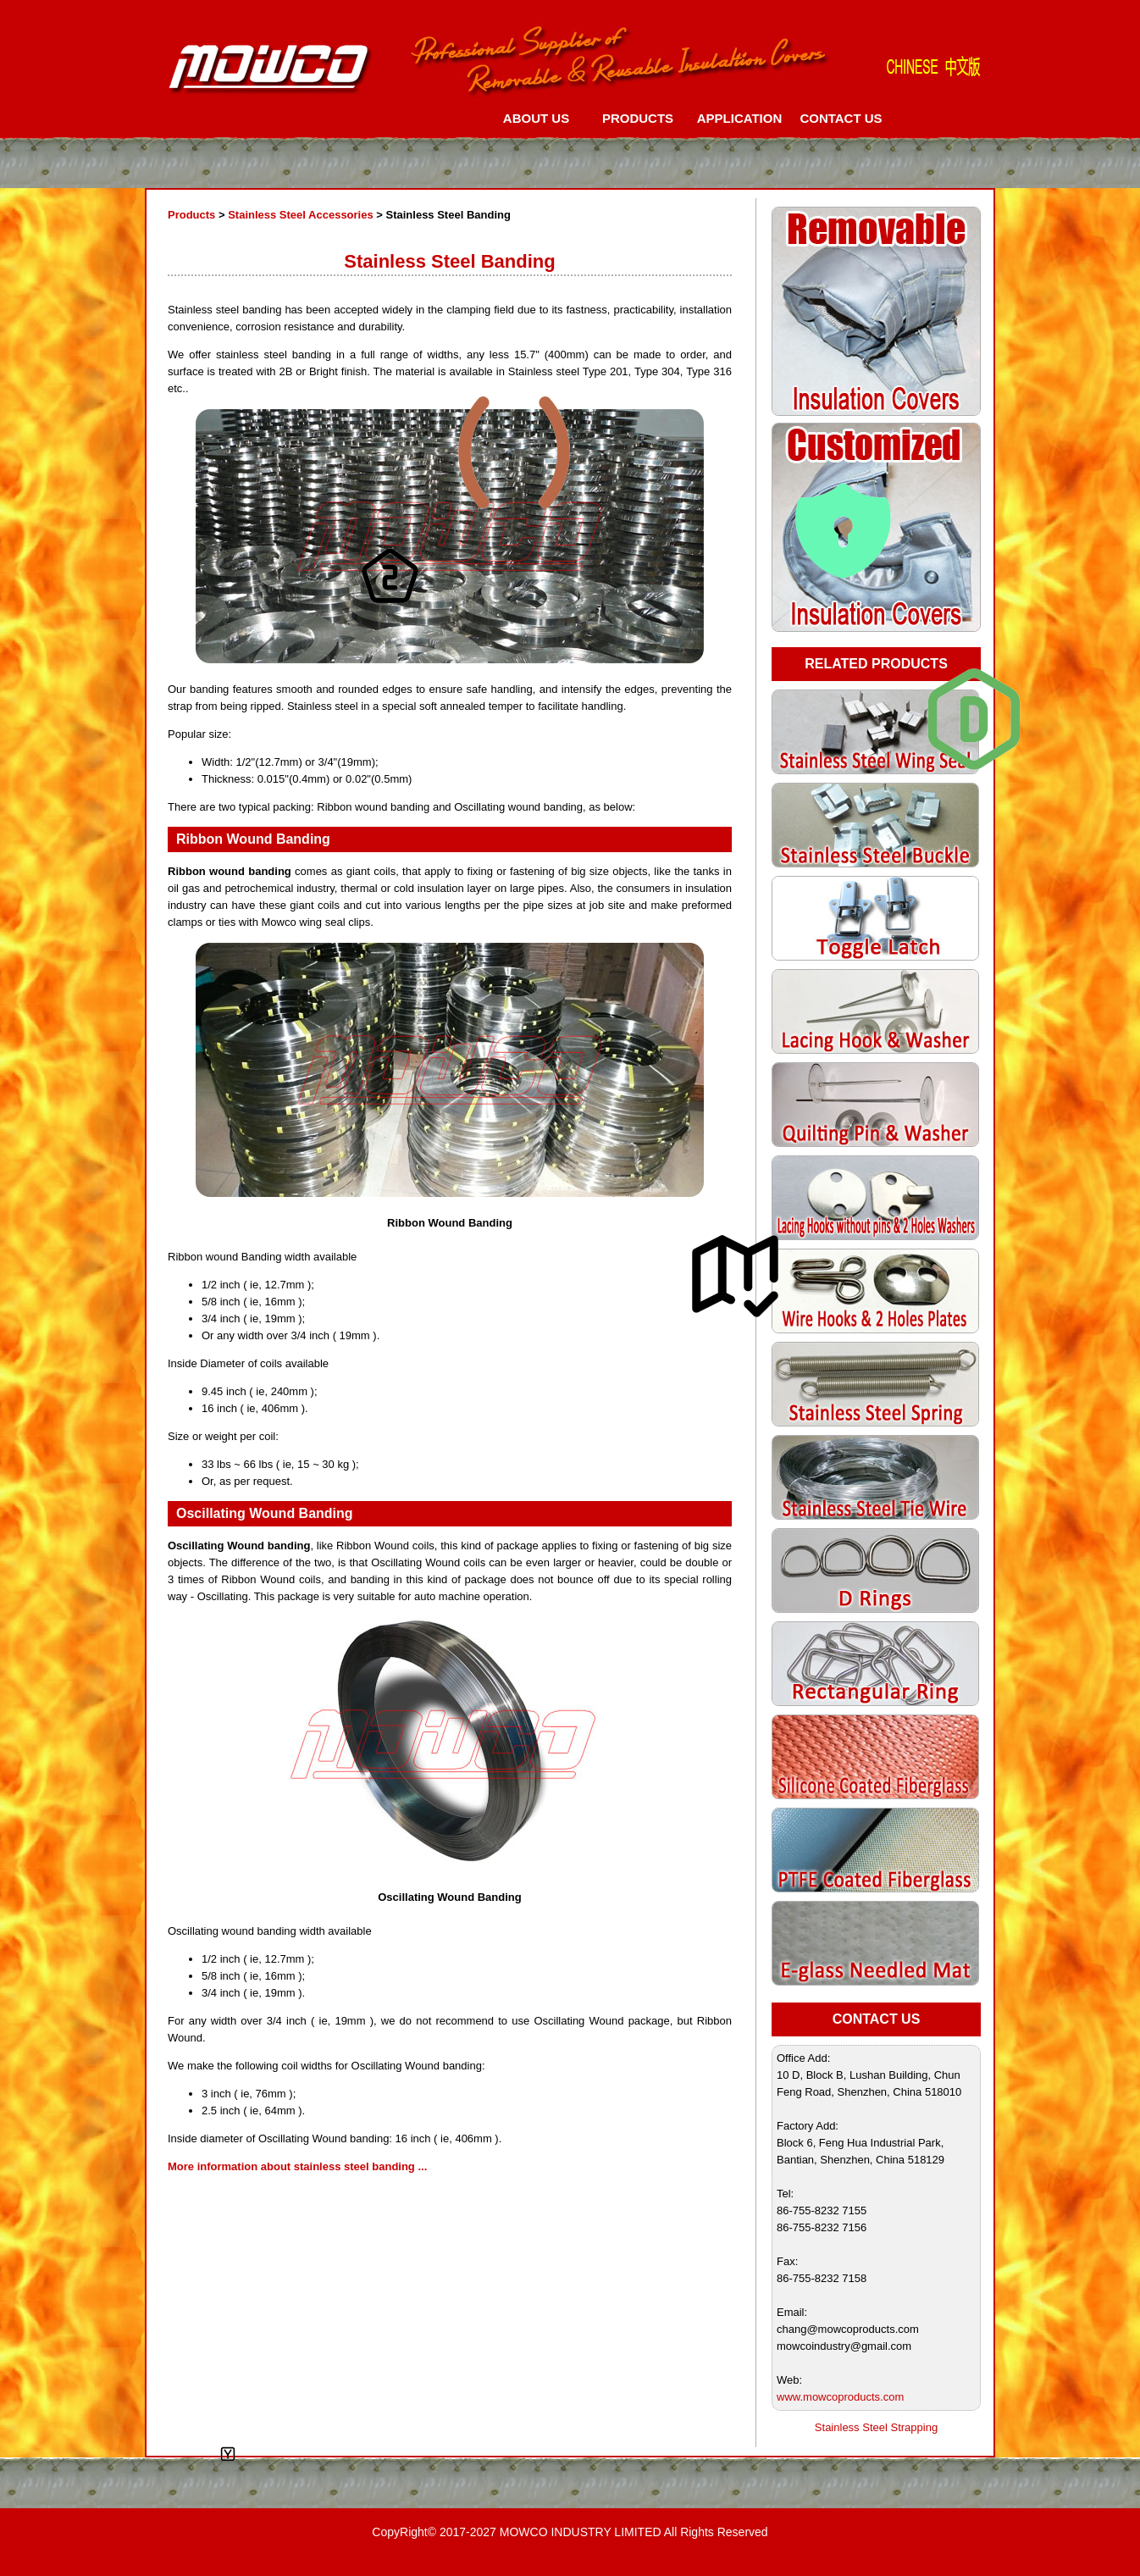 The width and height of the screenshot is (1140, 2576). What do you see at coordinates (735, 1274) in the screenshot?
I see `confirm location on map` at bounding box center [735, 1274].